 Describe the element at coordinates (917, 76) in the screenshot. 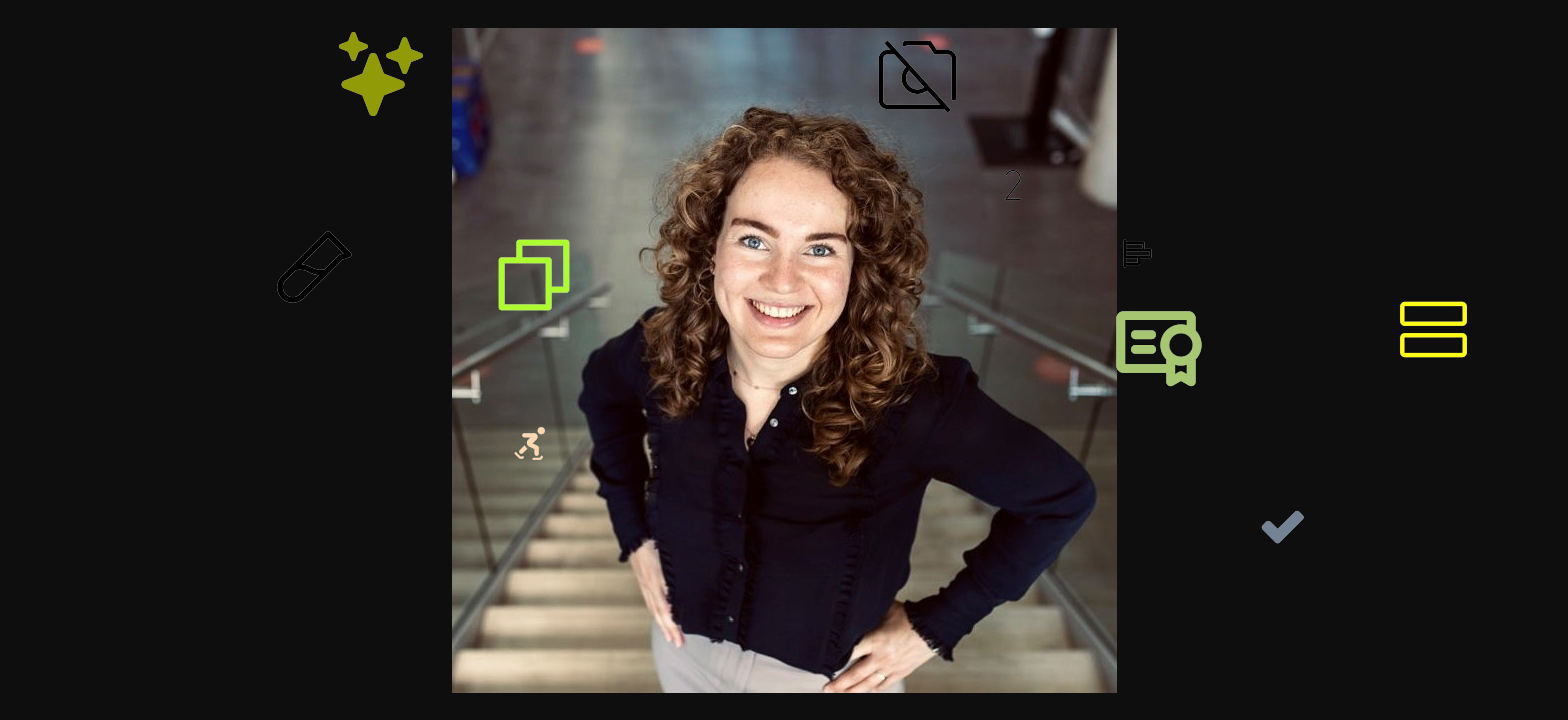

I see `camera access is disabled` at that location.